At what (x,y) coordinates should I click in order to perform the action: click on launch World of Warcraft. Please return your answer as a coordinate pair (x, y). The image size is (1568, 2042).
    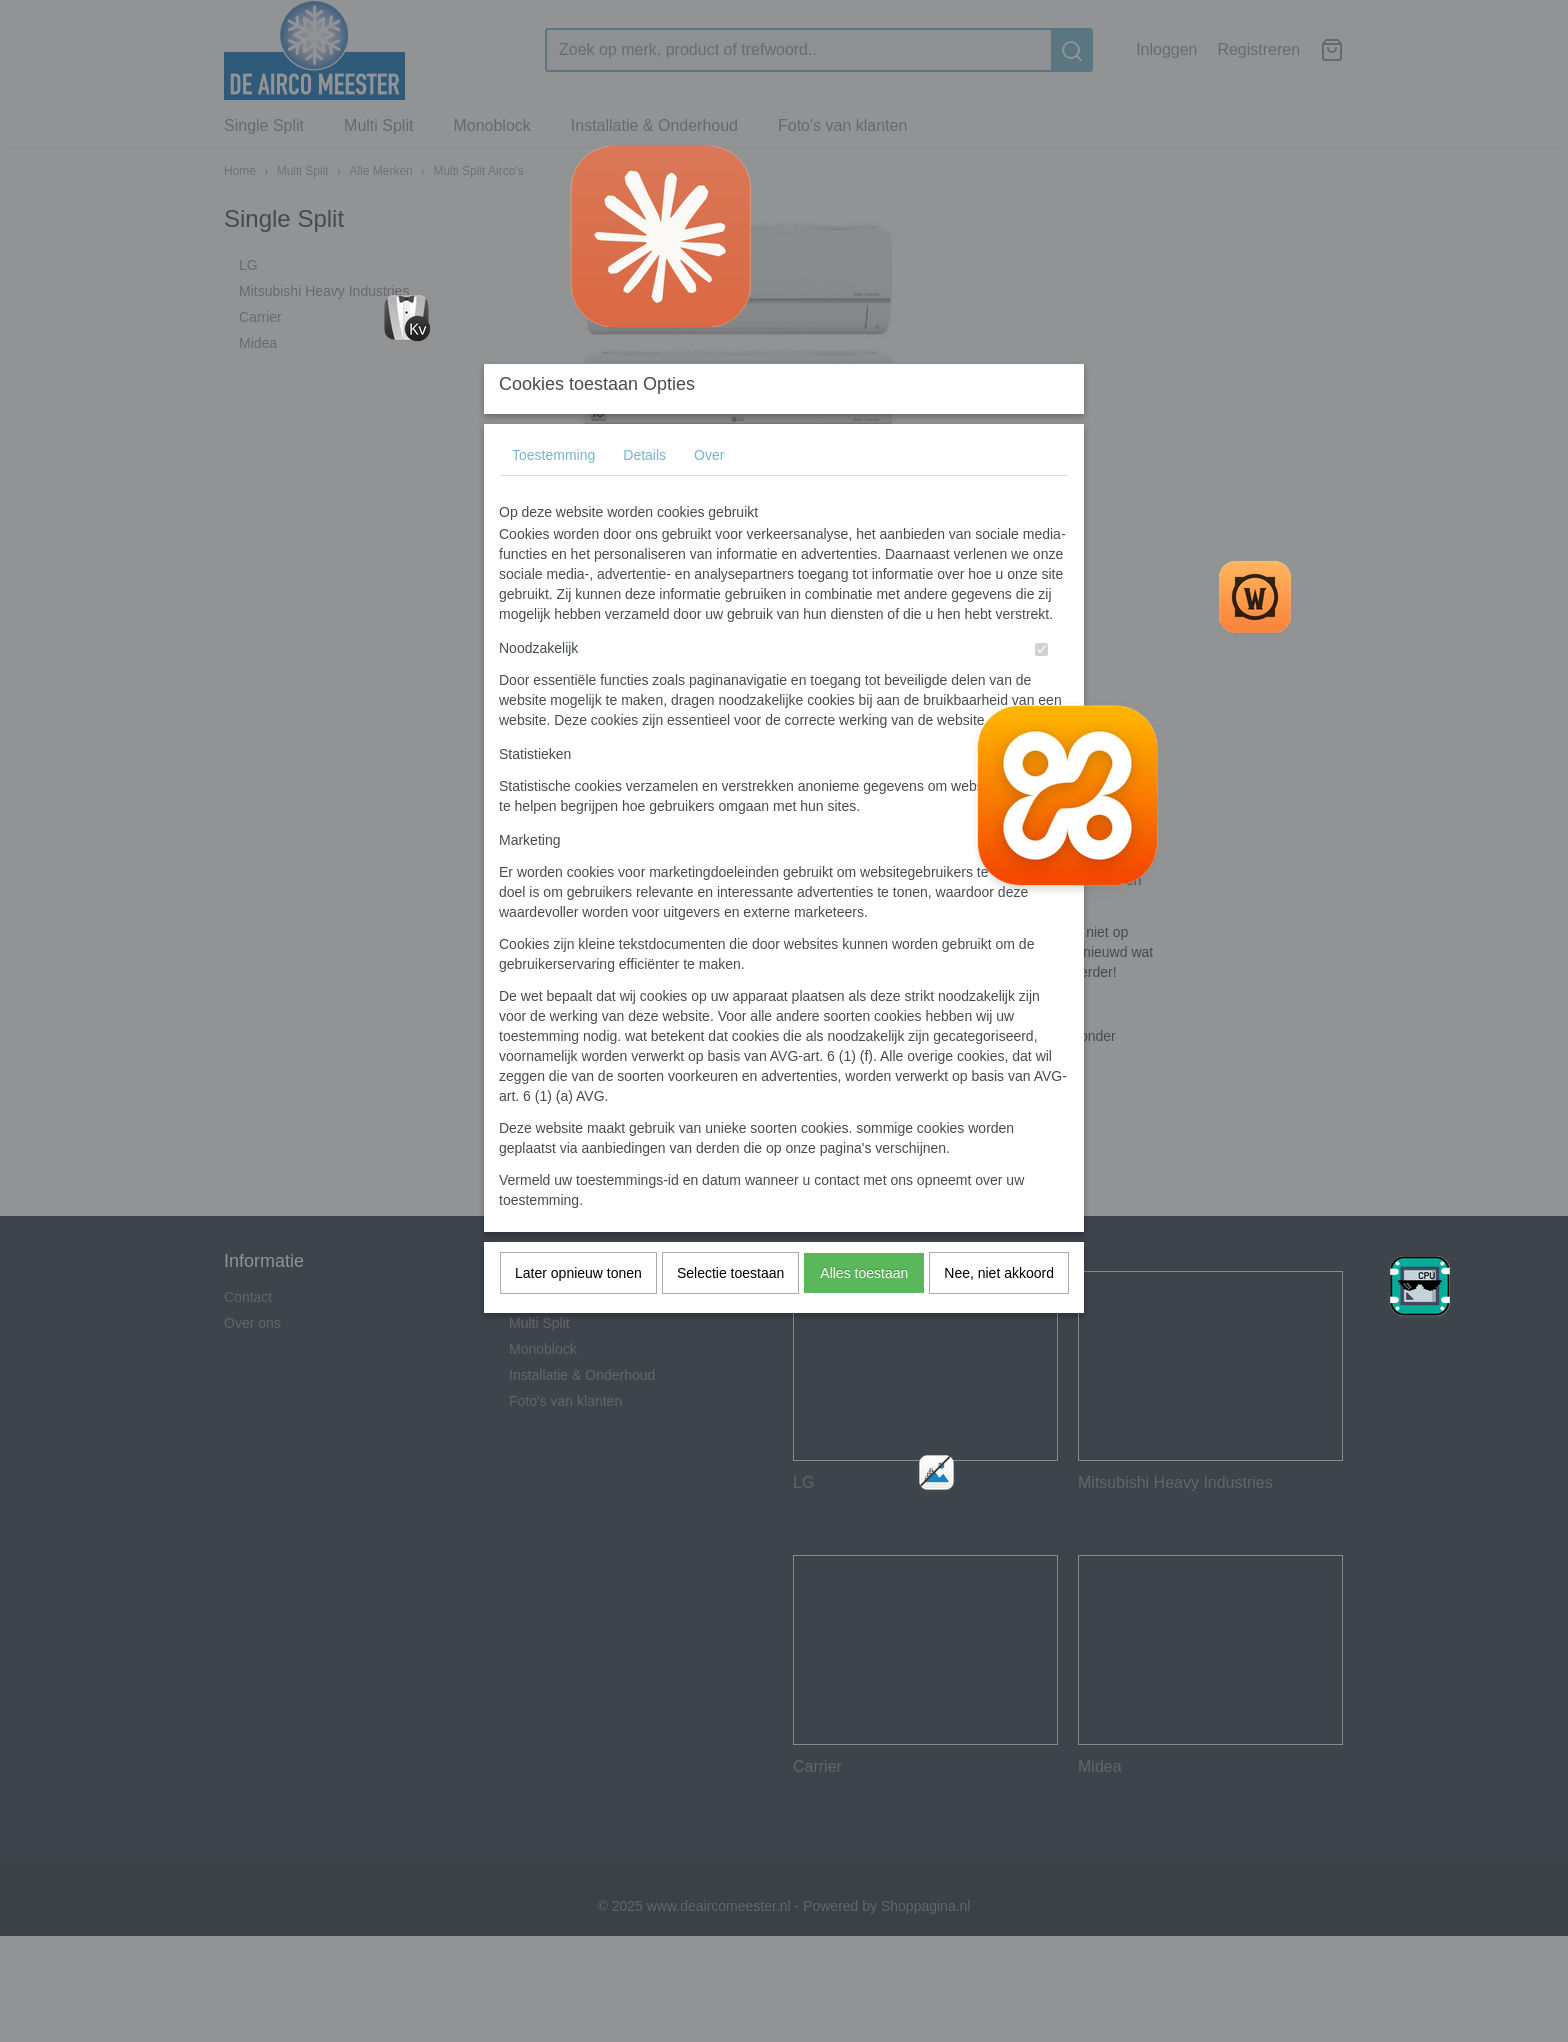
    Looking at the image, I should click on (1255, 597).